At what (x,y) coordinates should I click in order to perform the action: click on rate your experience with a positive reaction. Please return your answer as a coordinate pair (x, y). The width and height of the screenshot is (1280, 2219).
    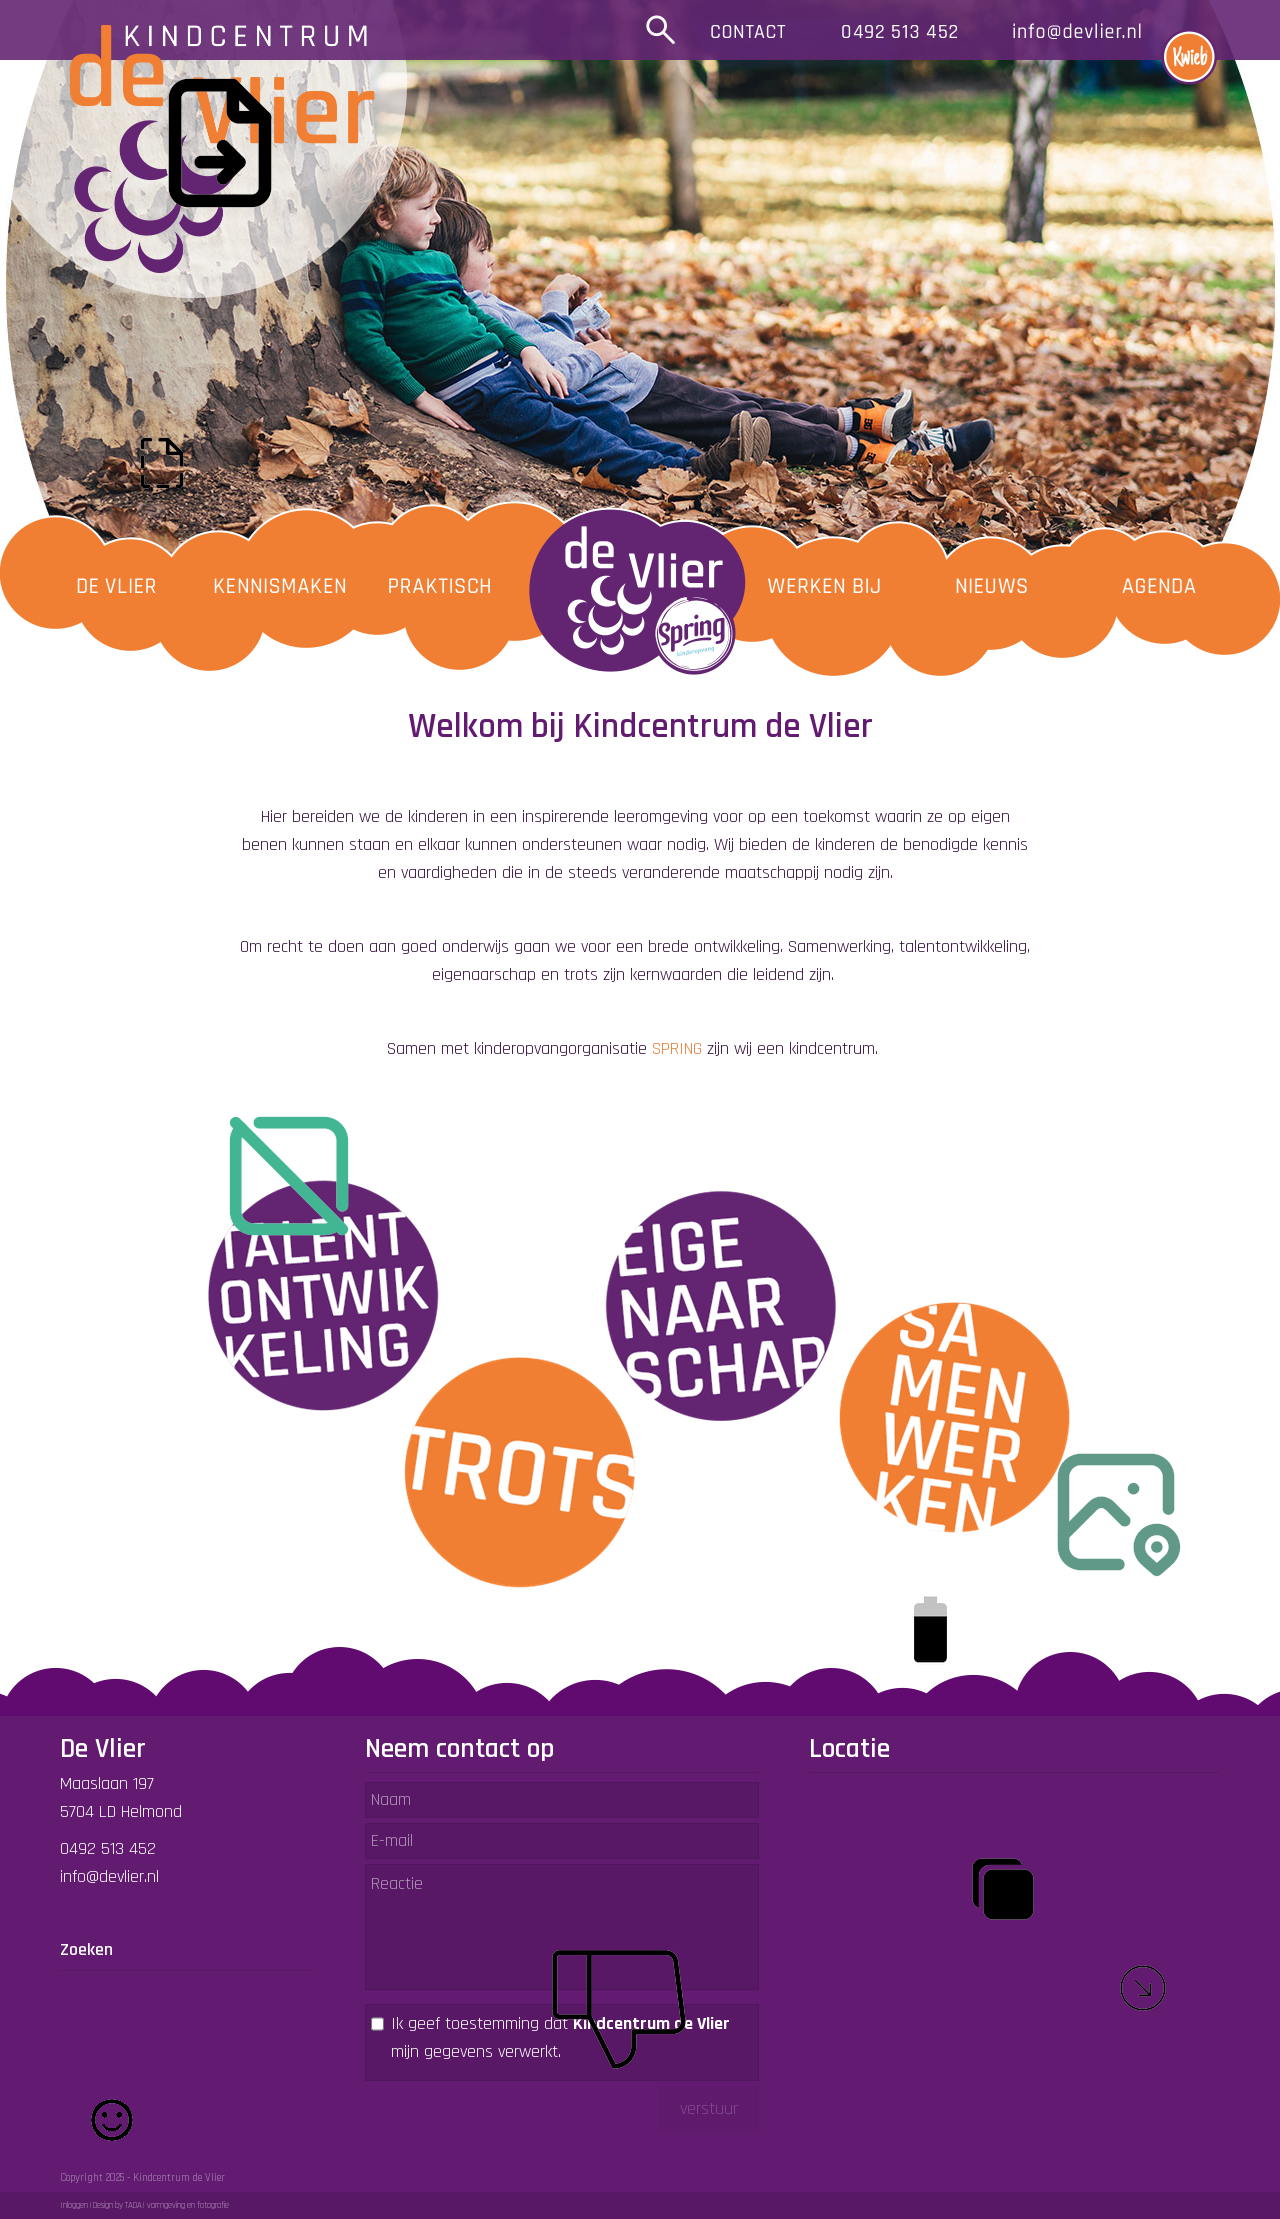
    Looking at the image, I should click on (112, 2120).